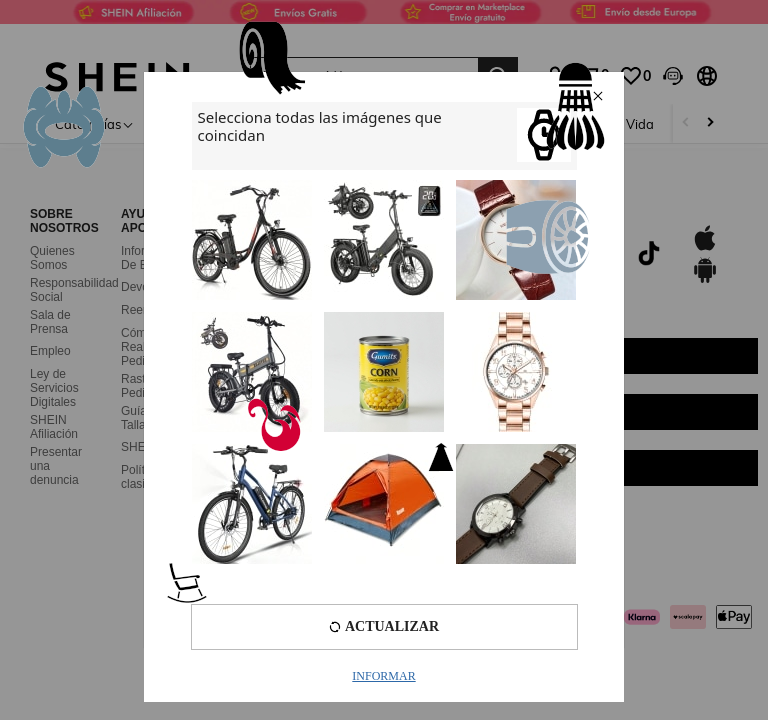  What do you see at coordinates (274, 424) in the screenshot?
I see `indicates a fire or flame effect in a game` at bounding box center [274, 424].